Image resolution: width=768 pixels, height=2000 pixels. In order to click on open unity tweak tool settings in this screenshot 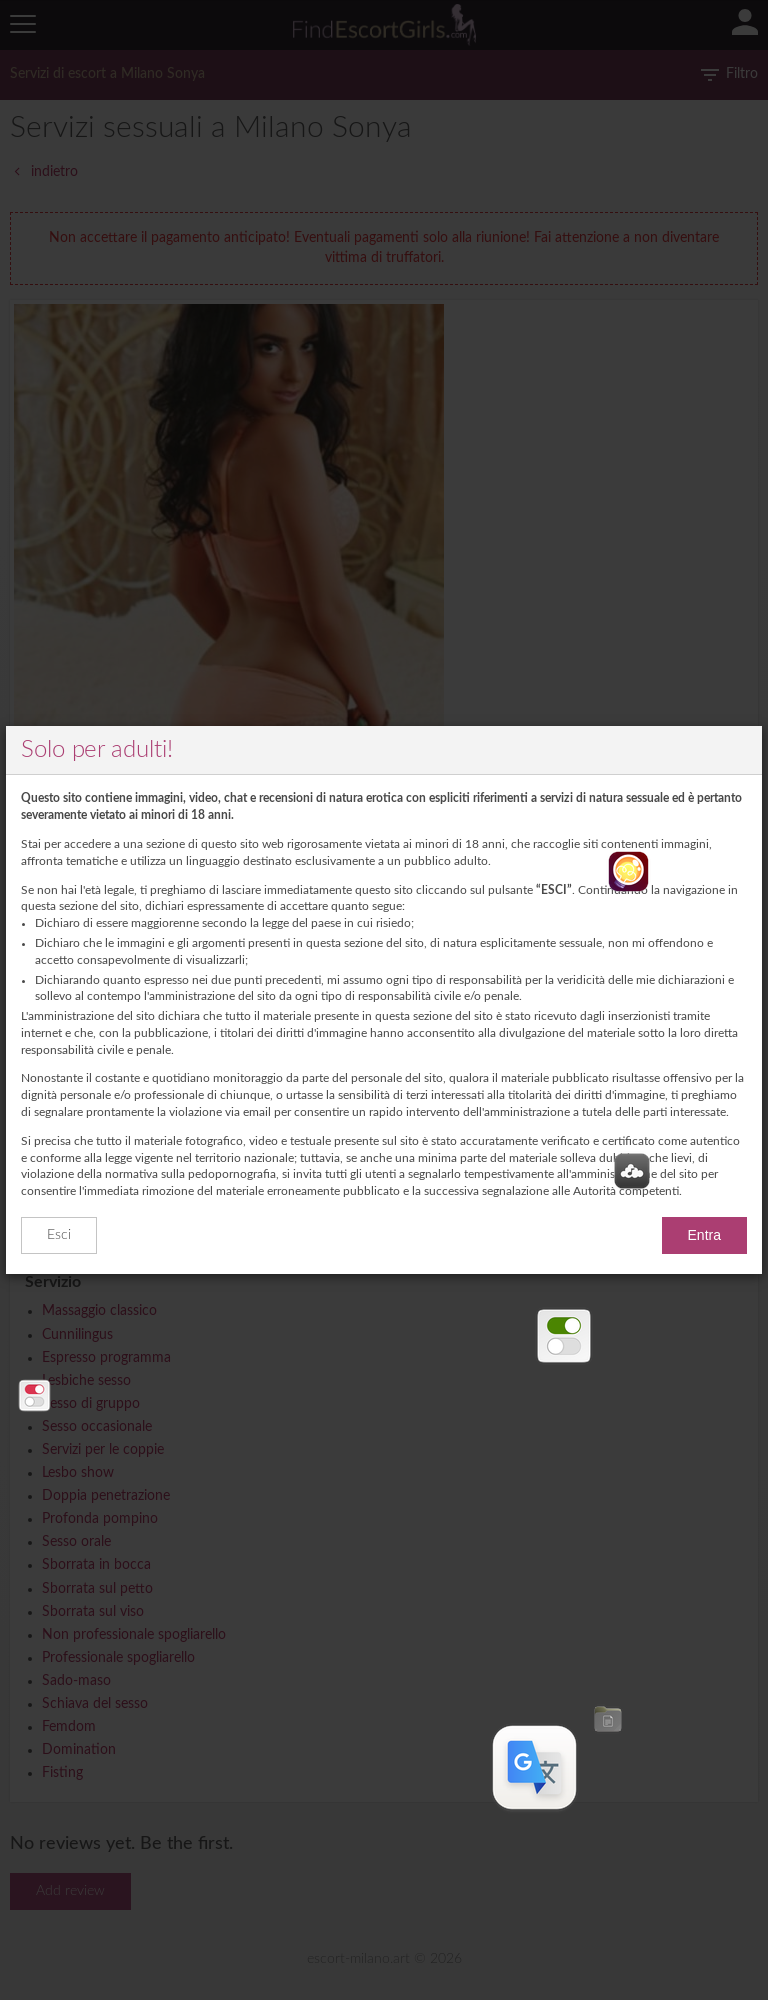, I will do `click(564, 1336)`.